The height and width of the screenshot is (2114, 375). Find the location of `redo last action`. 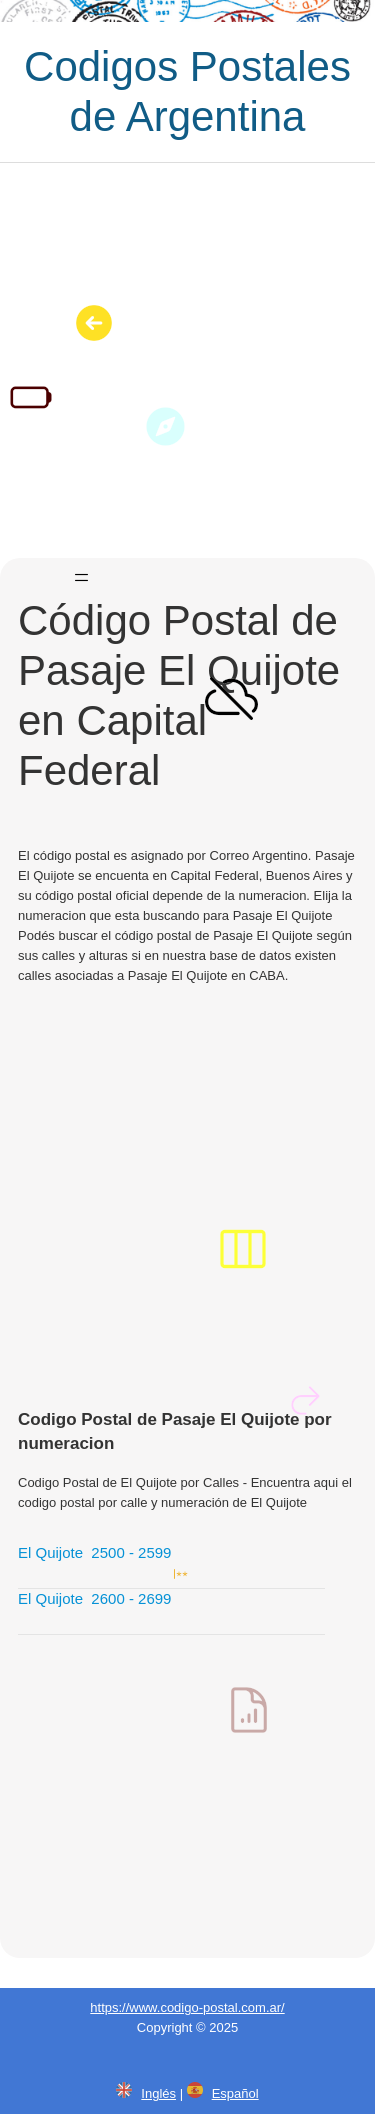

redo last action is located at coordinates (305, 1400).